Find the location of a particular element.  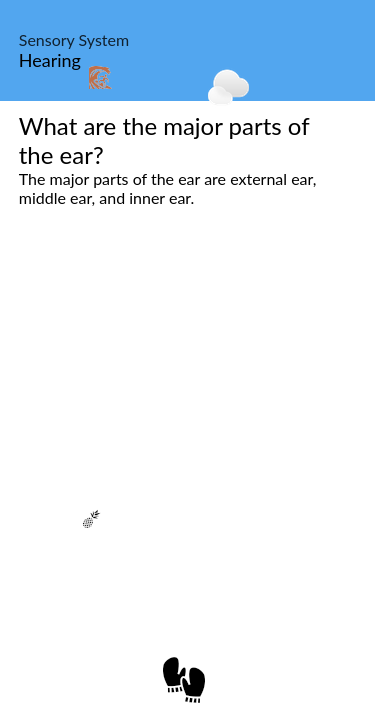

winter gear or cold weather equipment category is located at coordinates (184, 680).